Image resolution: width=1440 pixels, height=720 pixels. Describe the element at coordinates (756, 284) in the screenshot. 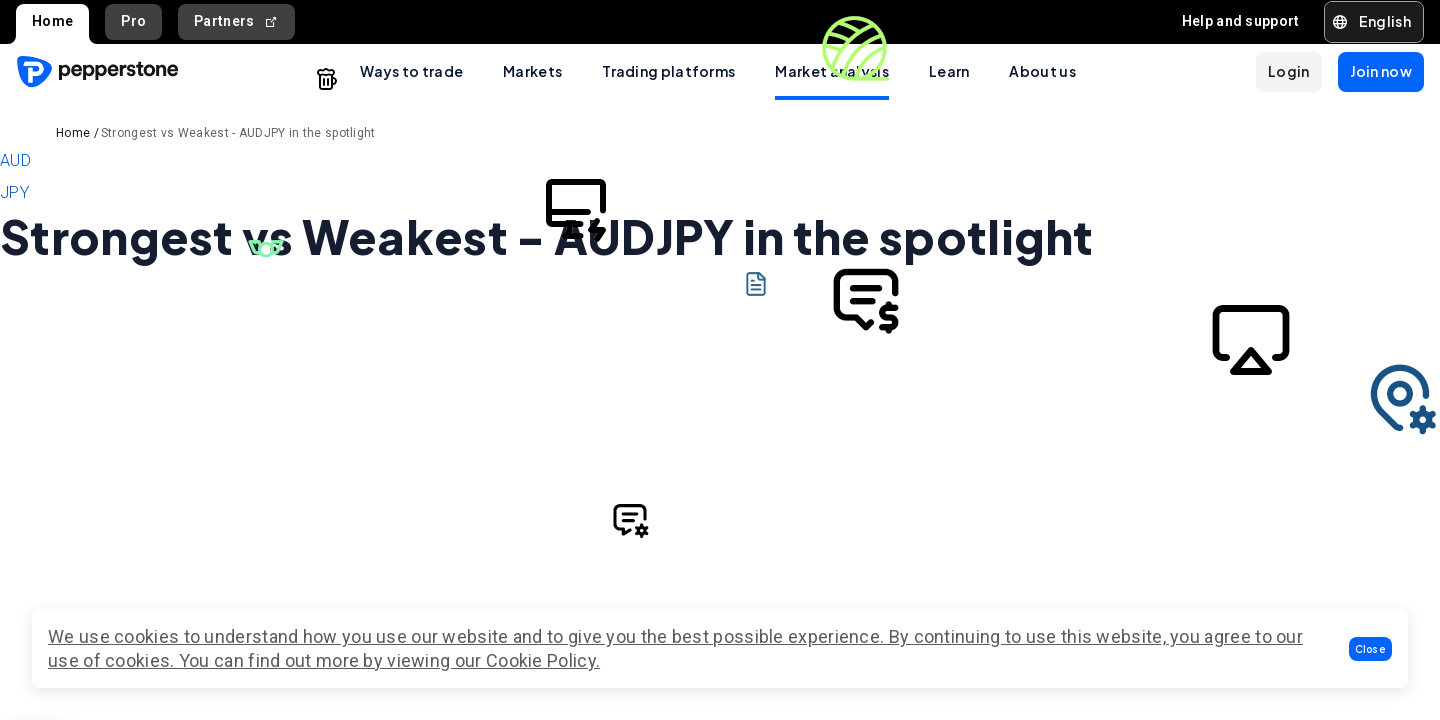

I see `view document contents` at that location.